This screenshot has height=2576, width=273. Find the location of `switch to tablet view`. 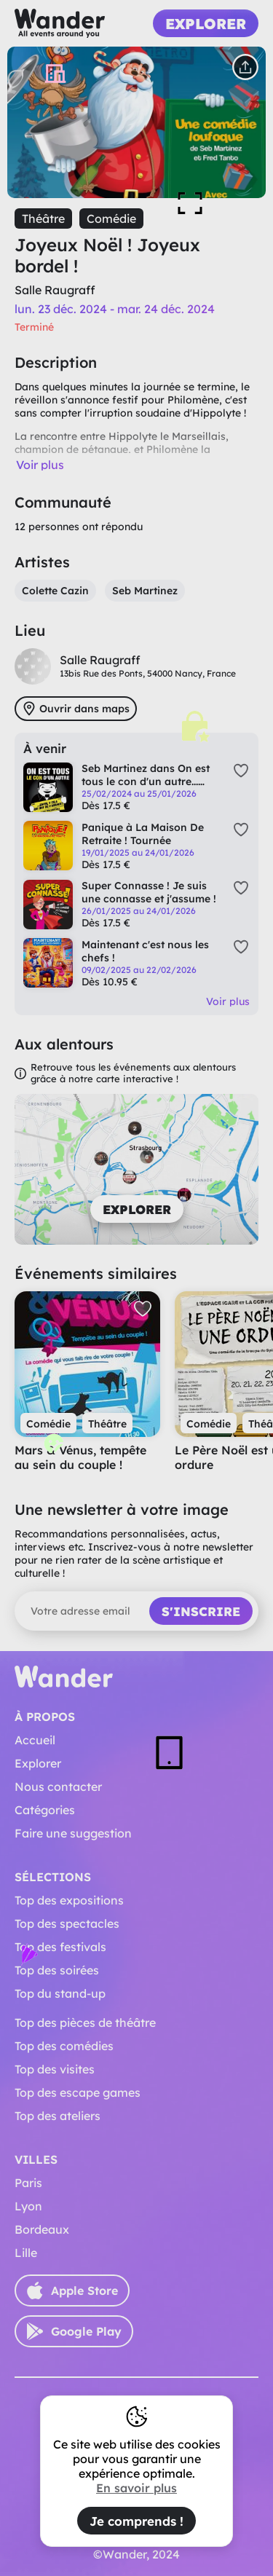

switch to tablet view is located at coordinates (169, 1752).